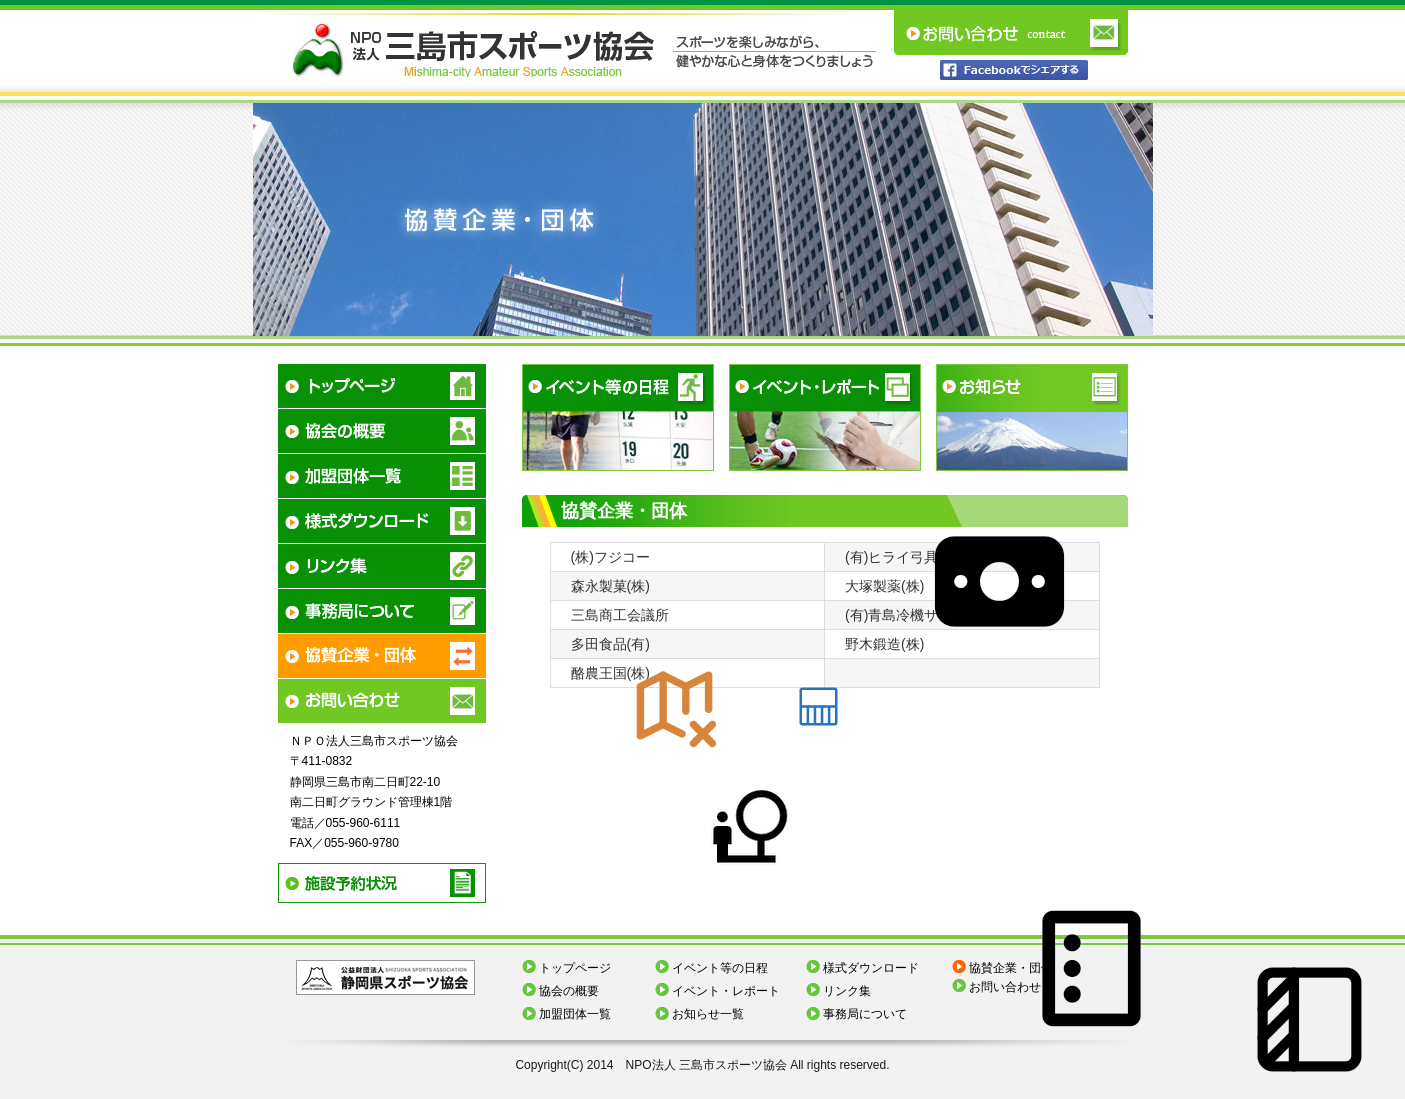 The height and width of the screenshot is (1099, 1405). Describe the element at coordinates (1309, 1019) in the screenshot. I see `freeze the left column in a spreadsheet` at that location.